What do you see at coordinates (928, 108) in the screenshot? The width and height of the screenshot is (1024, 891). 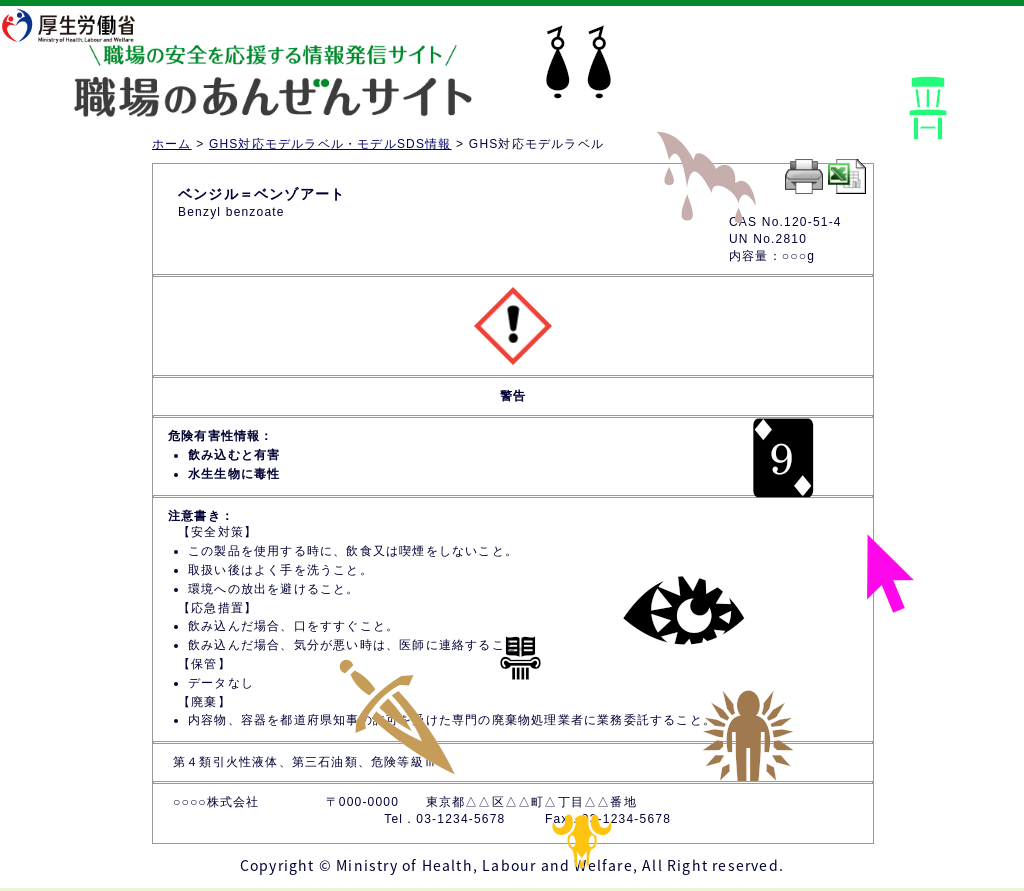 I see `browse furniture items in a game inventory` at bounding box center [928, 108].